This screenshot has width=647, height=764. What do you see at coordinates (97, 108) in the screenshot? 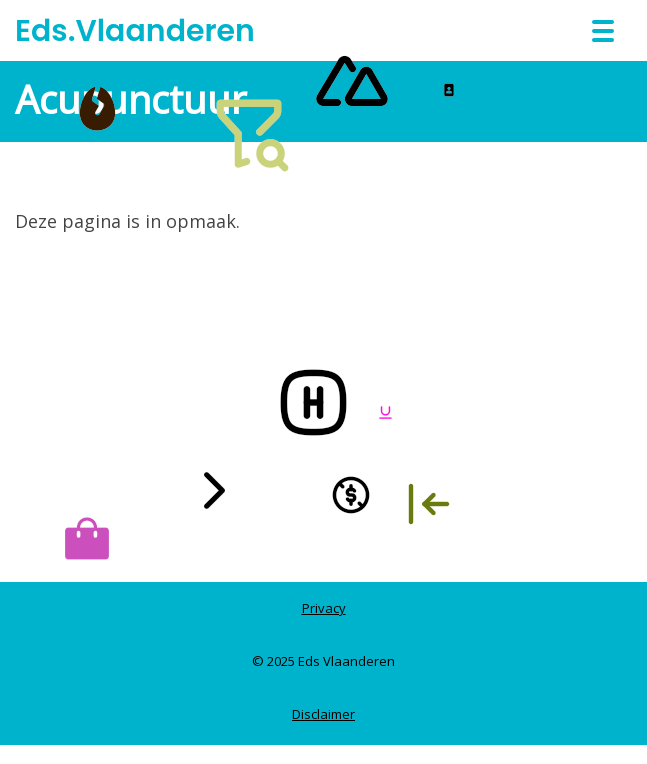
I see `indicates a broken or damaged item` at bounding box center [97, 108].